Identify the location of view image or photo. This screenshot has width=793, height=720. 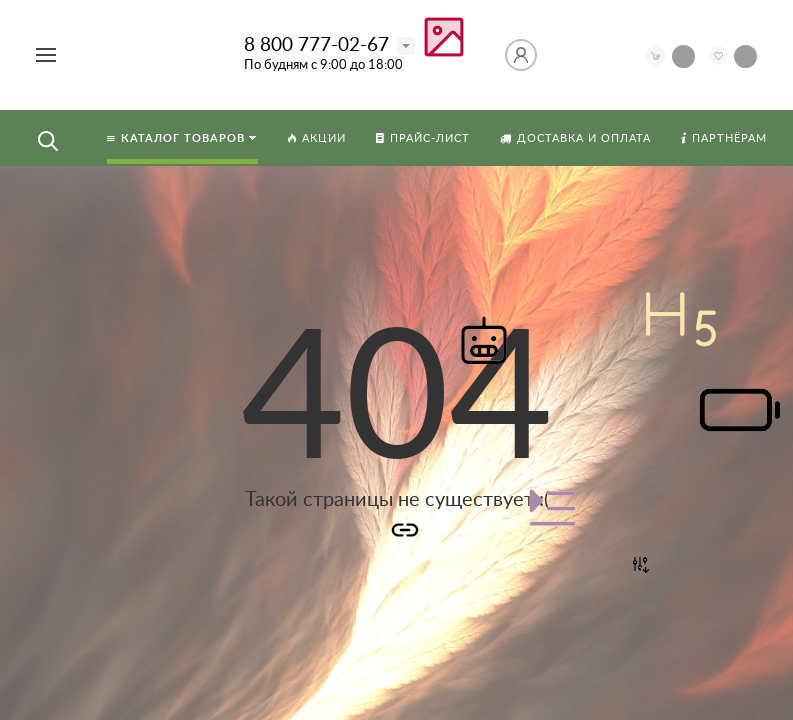
(444, 37).